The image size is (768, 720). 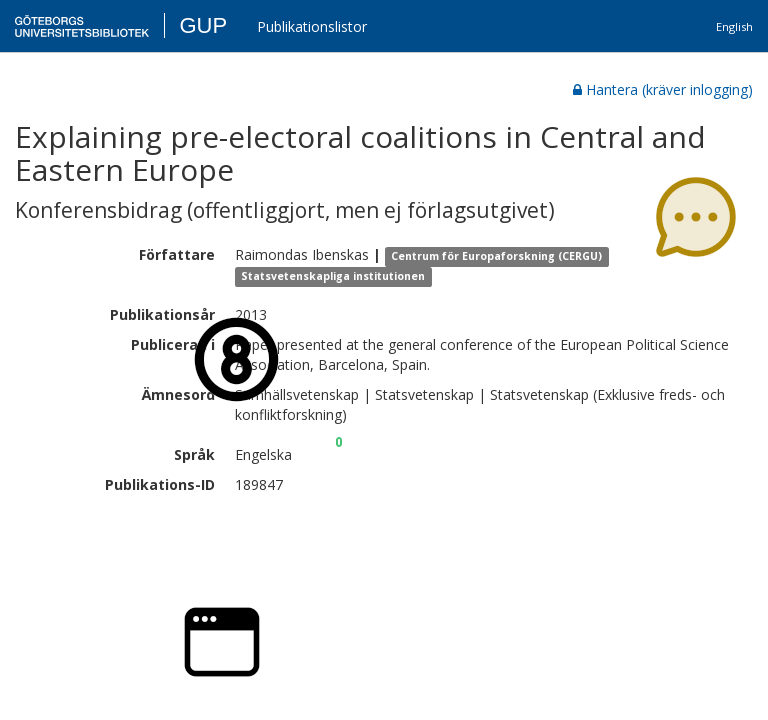 I want to click on open chat or messaging, so click(x=696, y=217).